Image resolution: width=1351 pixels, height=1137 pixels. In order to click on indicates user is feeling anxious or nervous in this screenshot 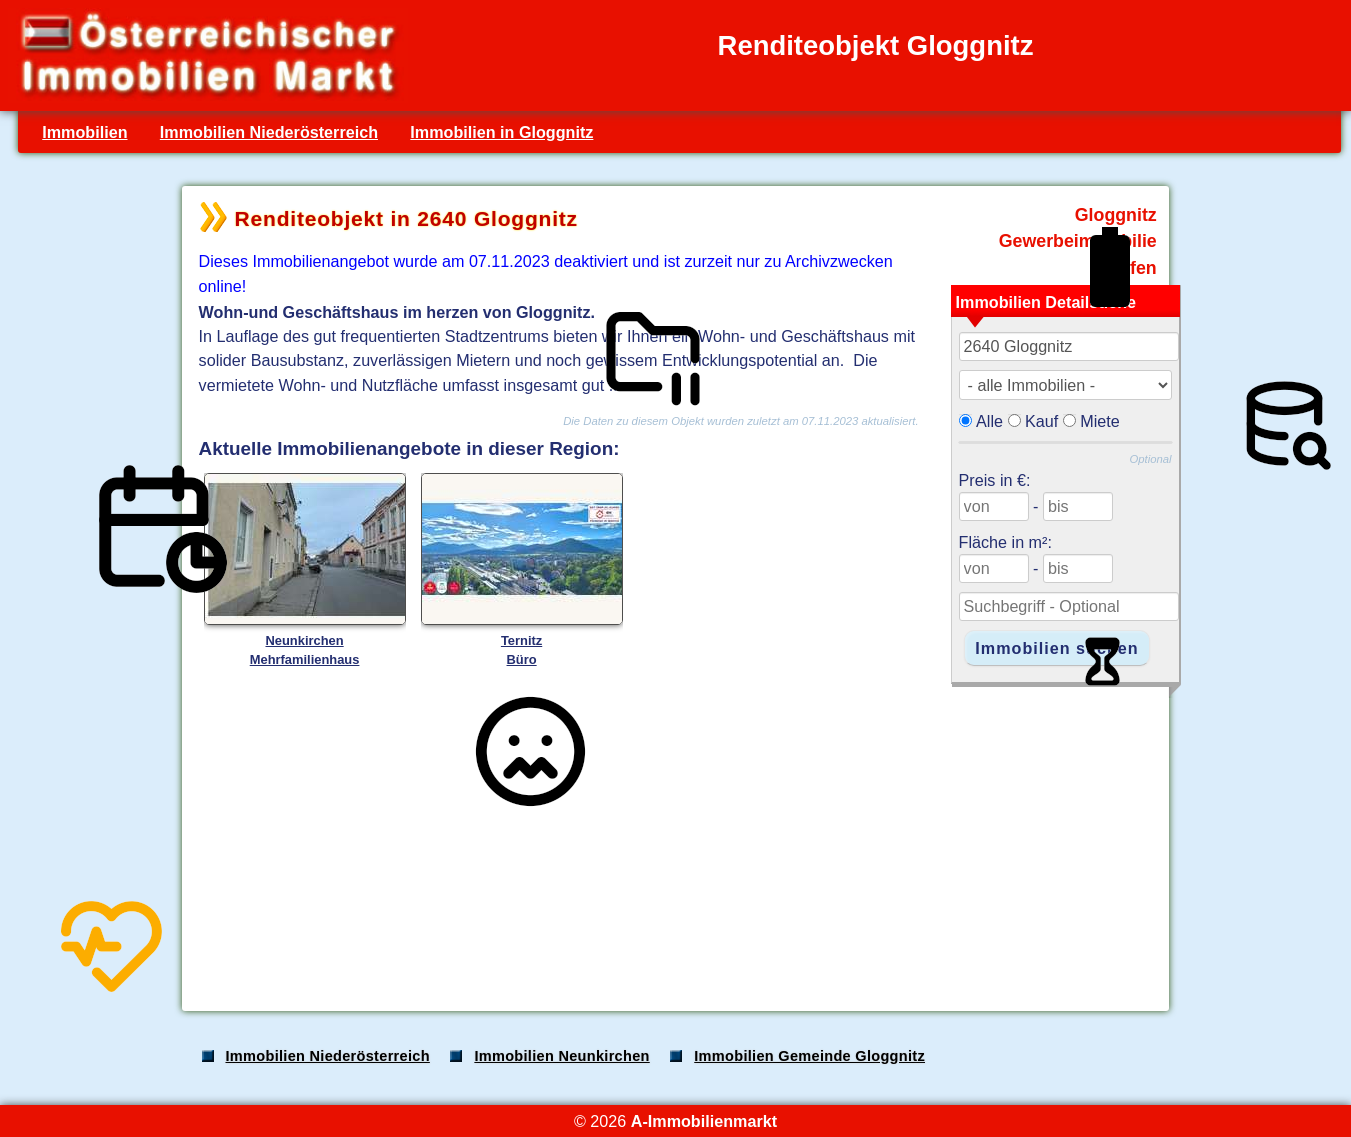, I will do `click(530, 751)`.